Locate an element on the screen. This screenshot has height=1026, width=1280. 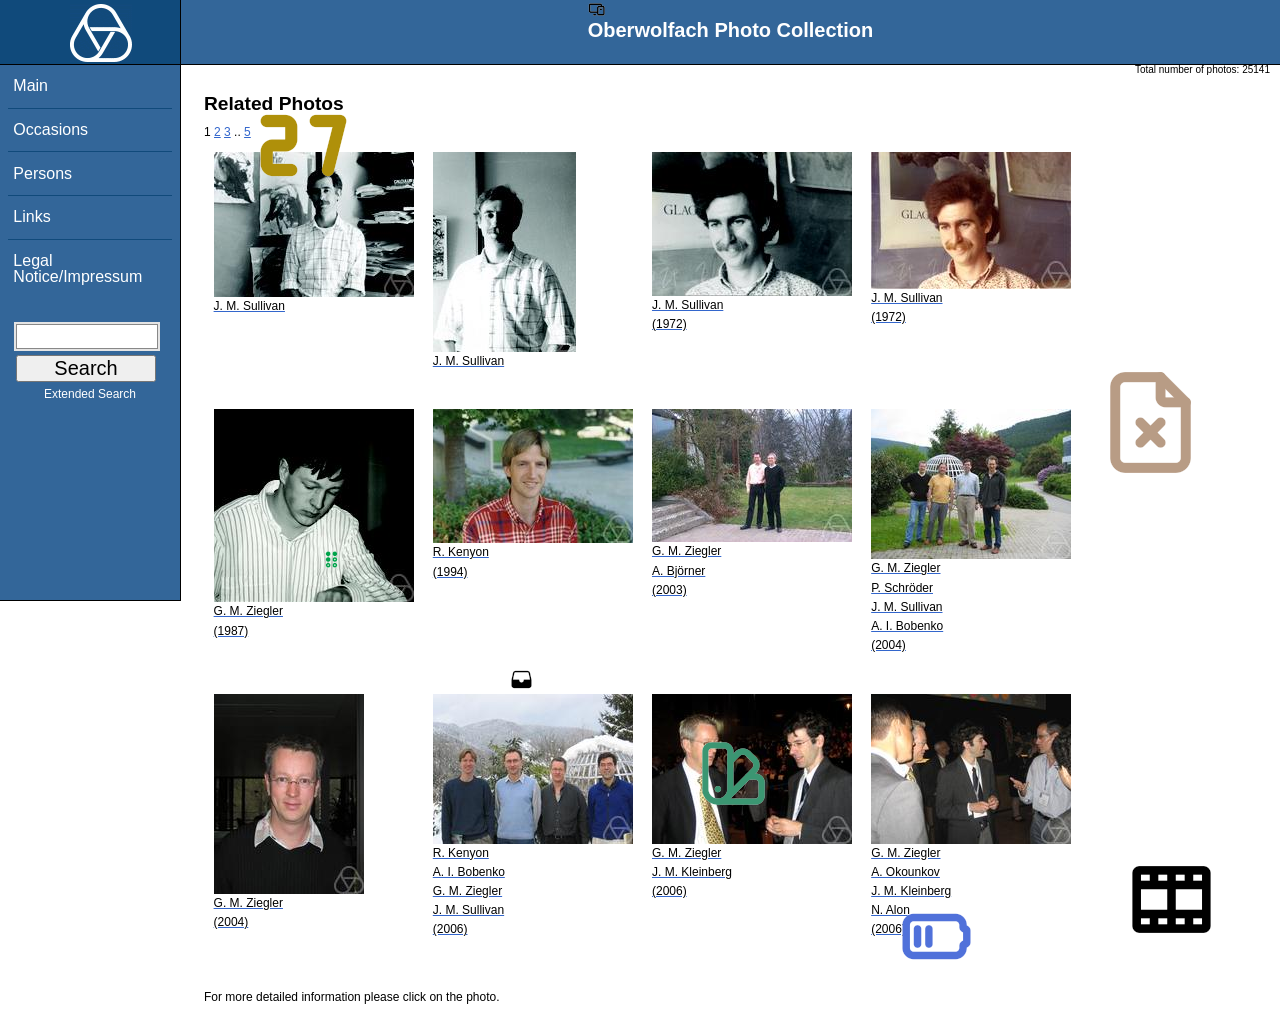
indicates low battery level is located at coordinates (936, 936).